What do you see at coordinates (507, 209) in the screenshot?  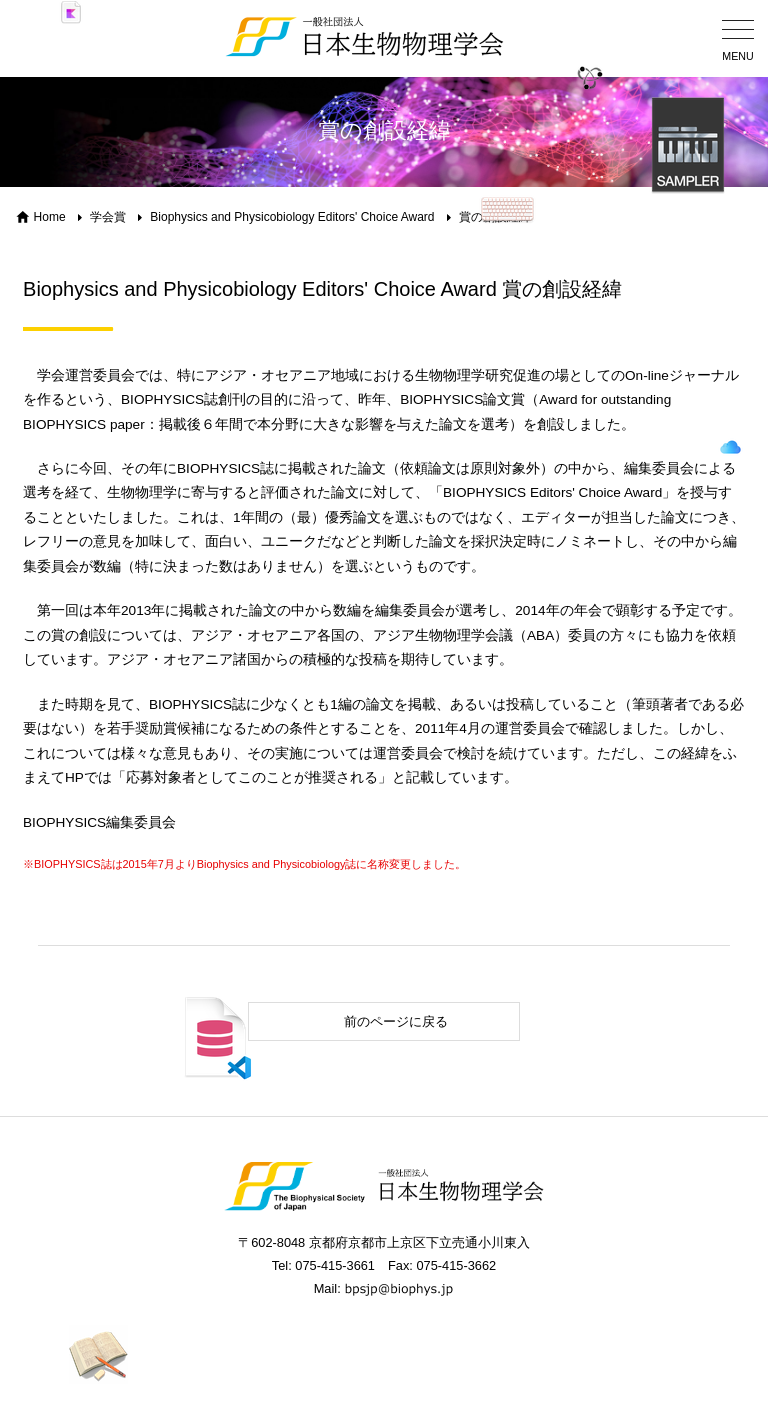 I see `bluetooth keyboard connected` at bounding box center [507, 209].